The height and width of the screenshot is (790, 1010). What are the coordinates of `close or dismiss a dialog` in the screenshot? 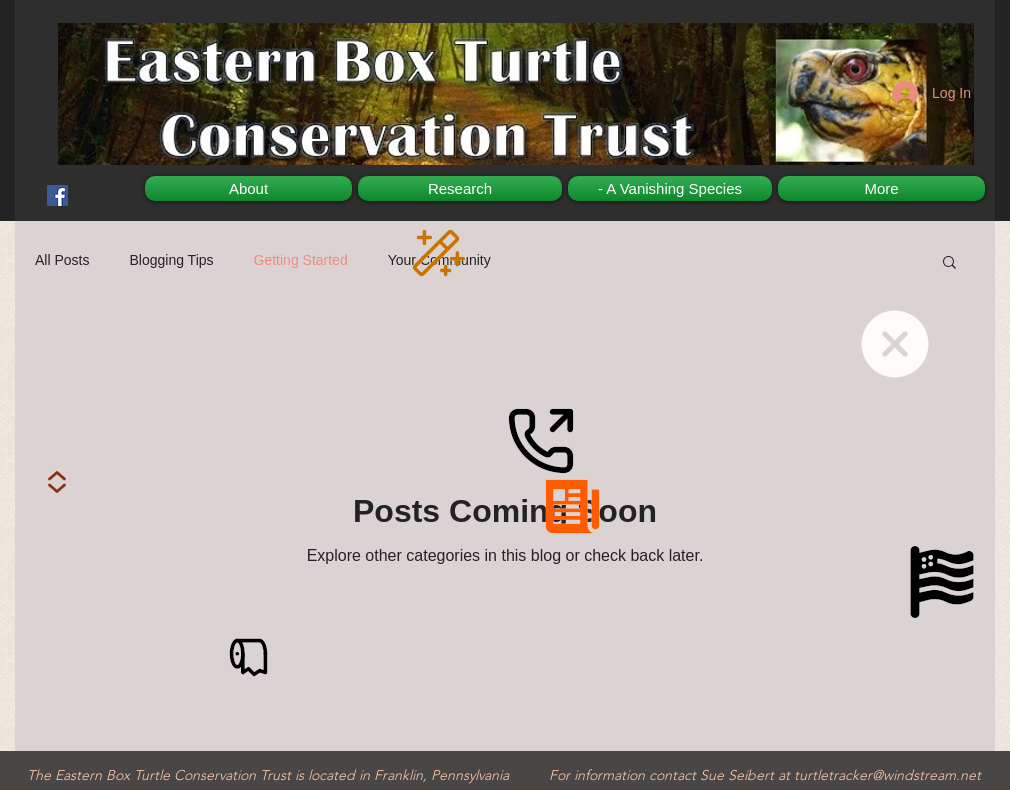 It's located at (895, 344).